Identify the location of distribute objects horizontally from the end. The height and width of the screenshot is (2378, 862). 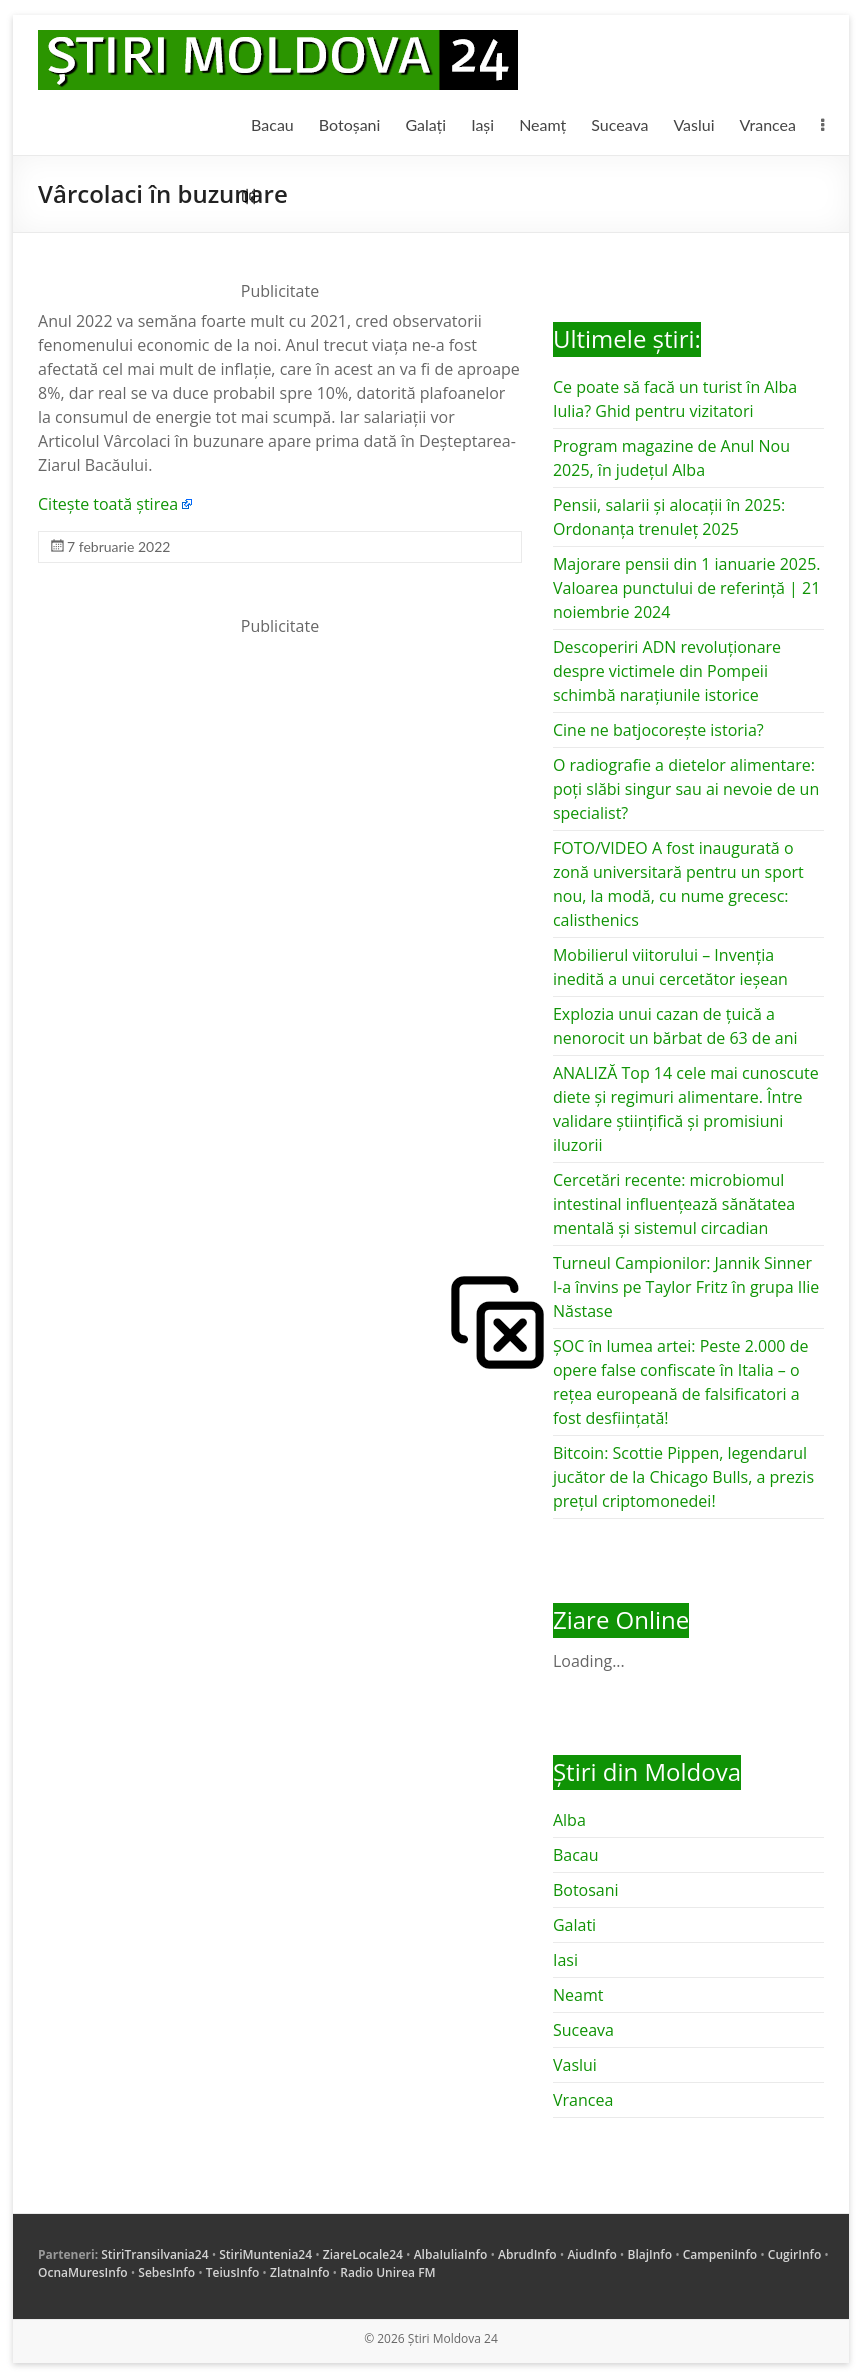
(248, 196).